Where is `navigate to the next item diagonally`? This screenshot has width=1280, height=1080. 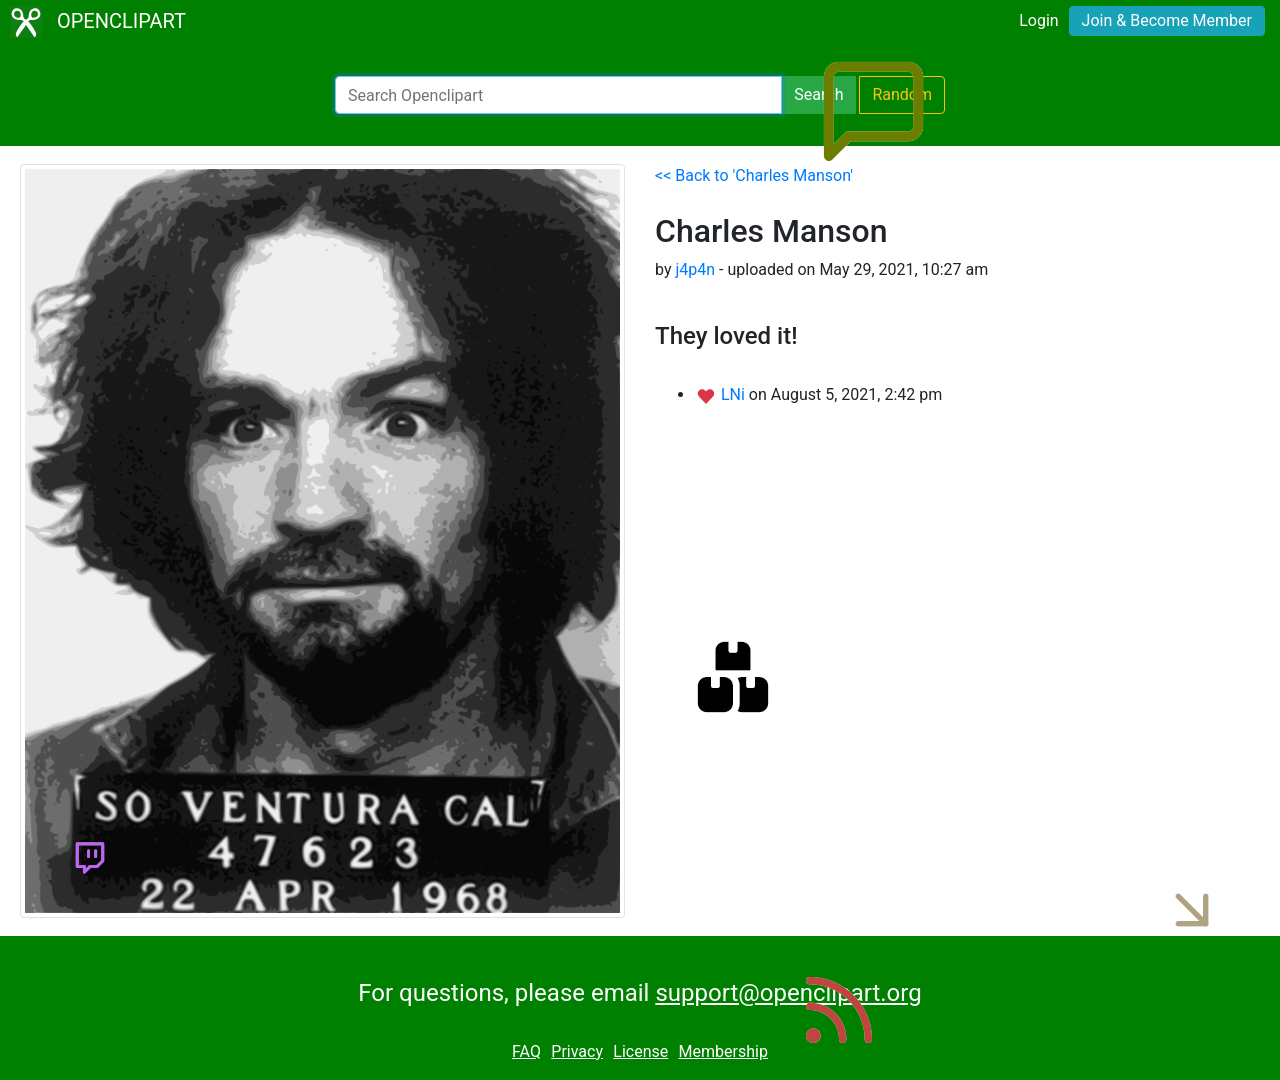 navigate to the next item diagonally is located at coordinates (1192, 910).